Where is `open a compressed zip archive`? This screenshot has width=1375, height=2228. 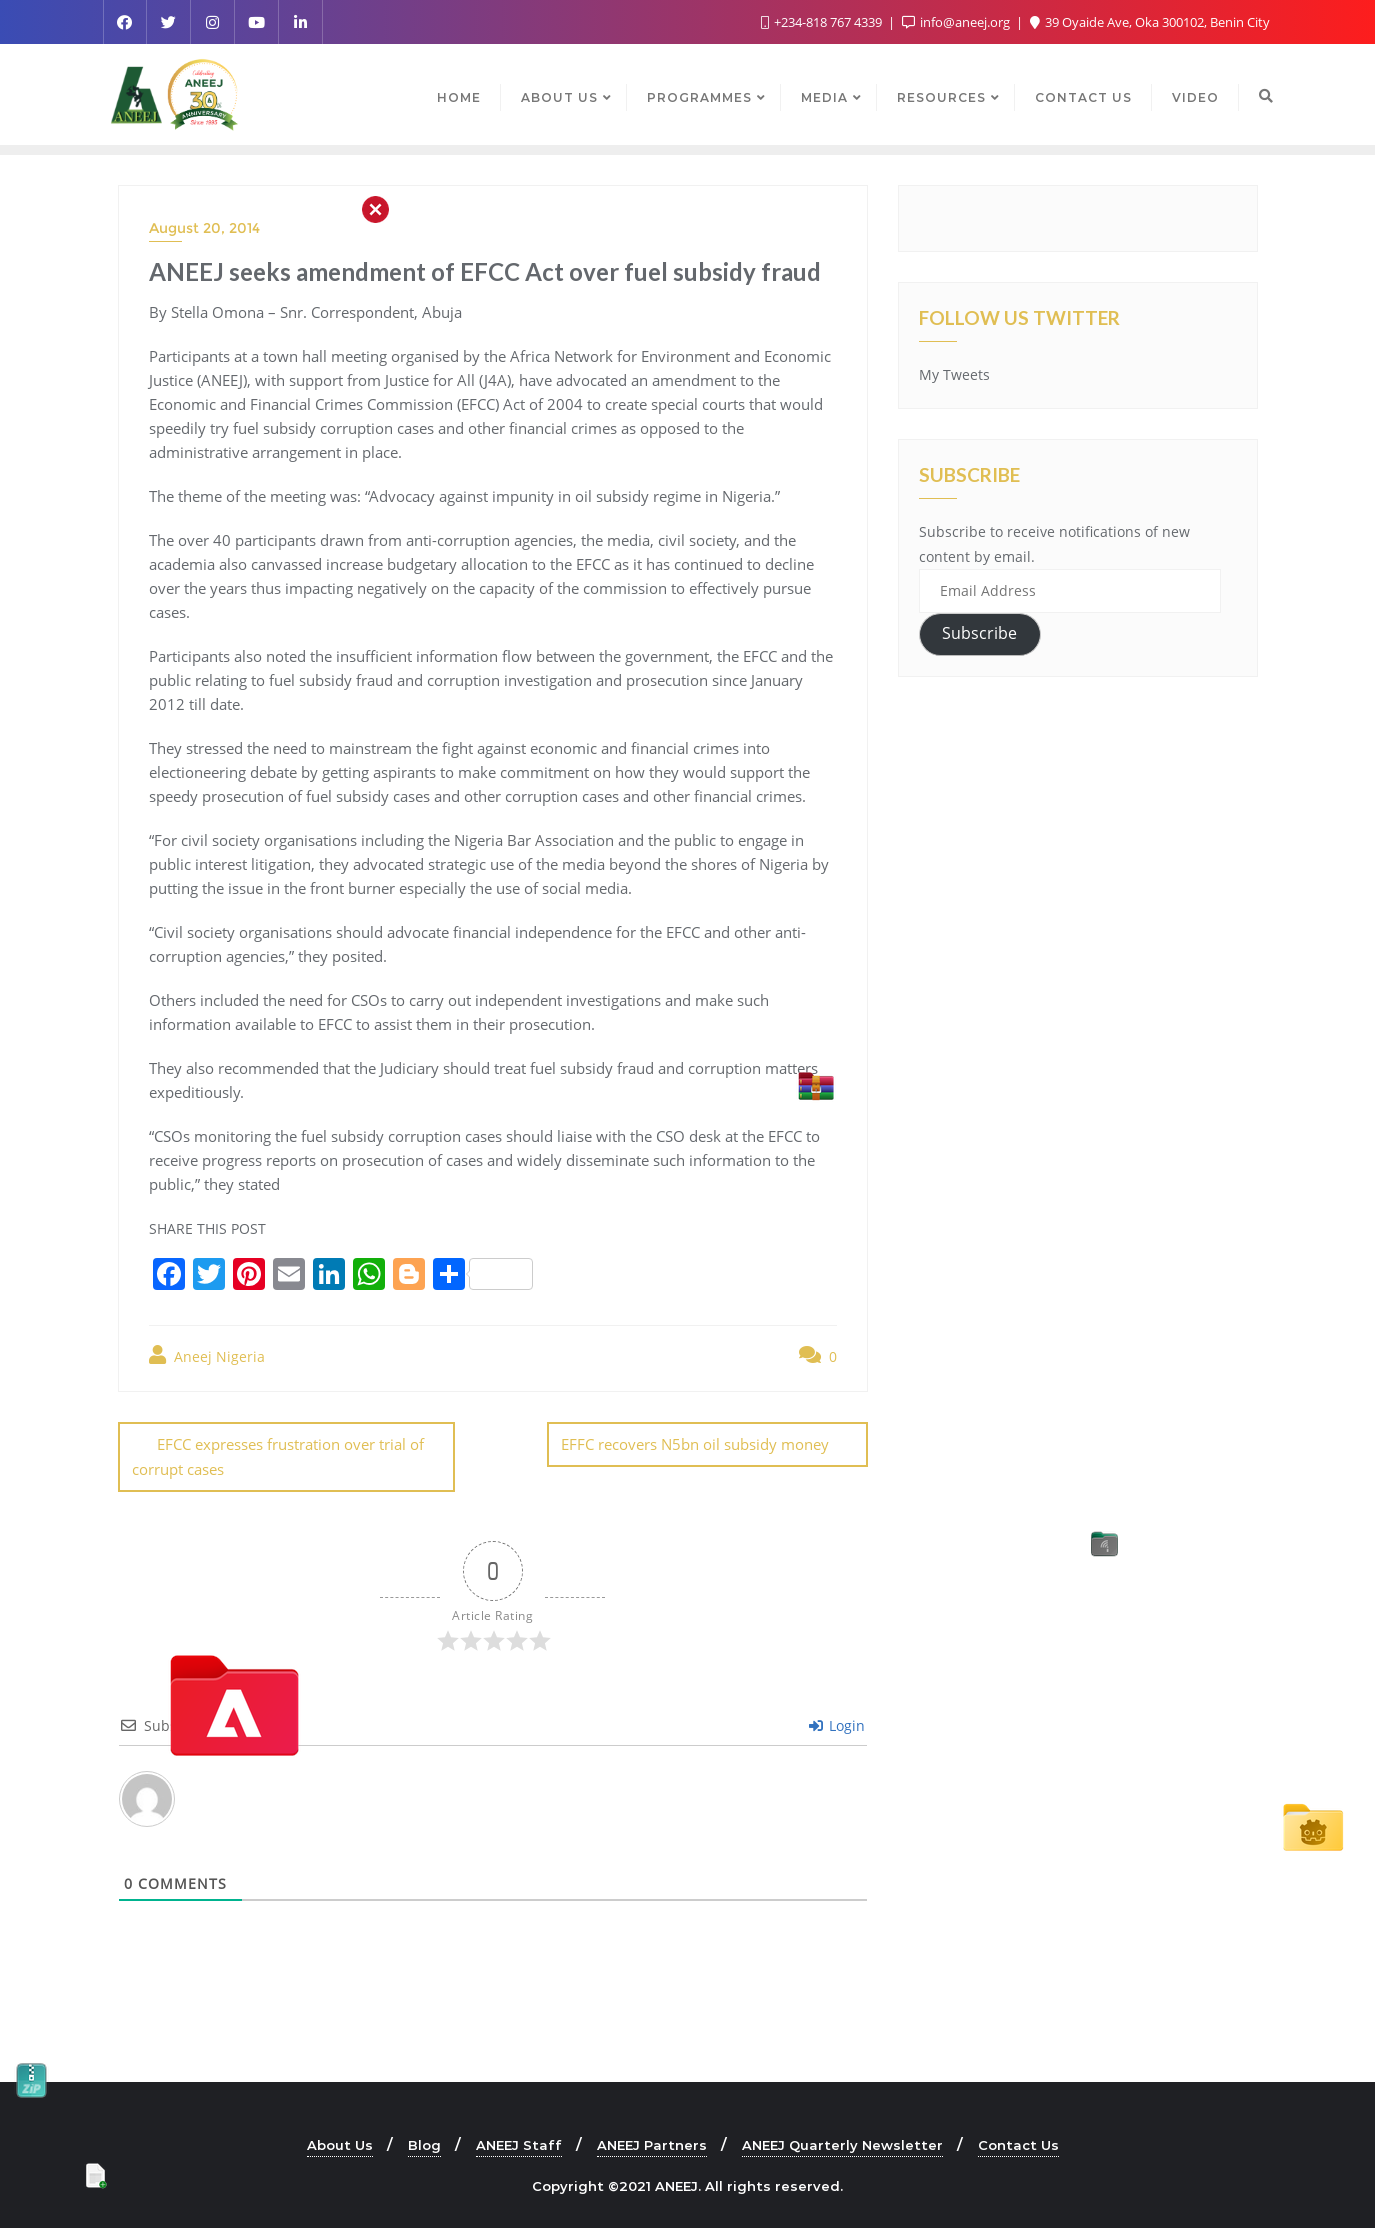
open a compressed zip archive is located at coordinates (31, 2080).